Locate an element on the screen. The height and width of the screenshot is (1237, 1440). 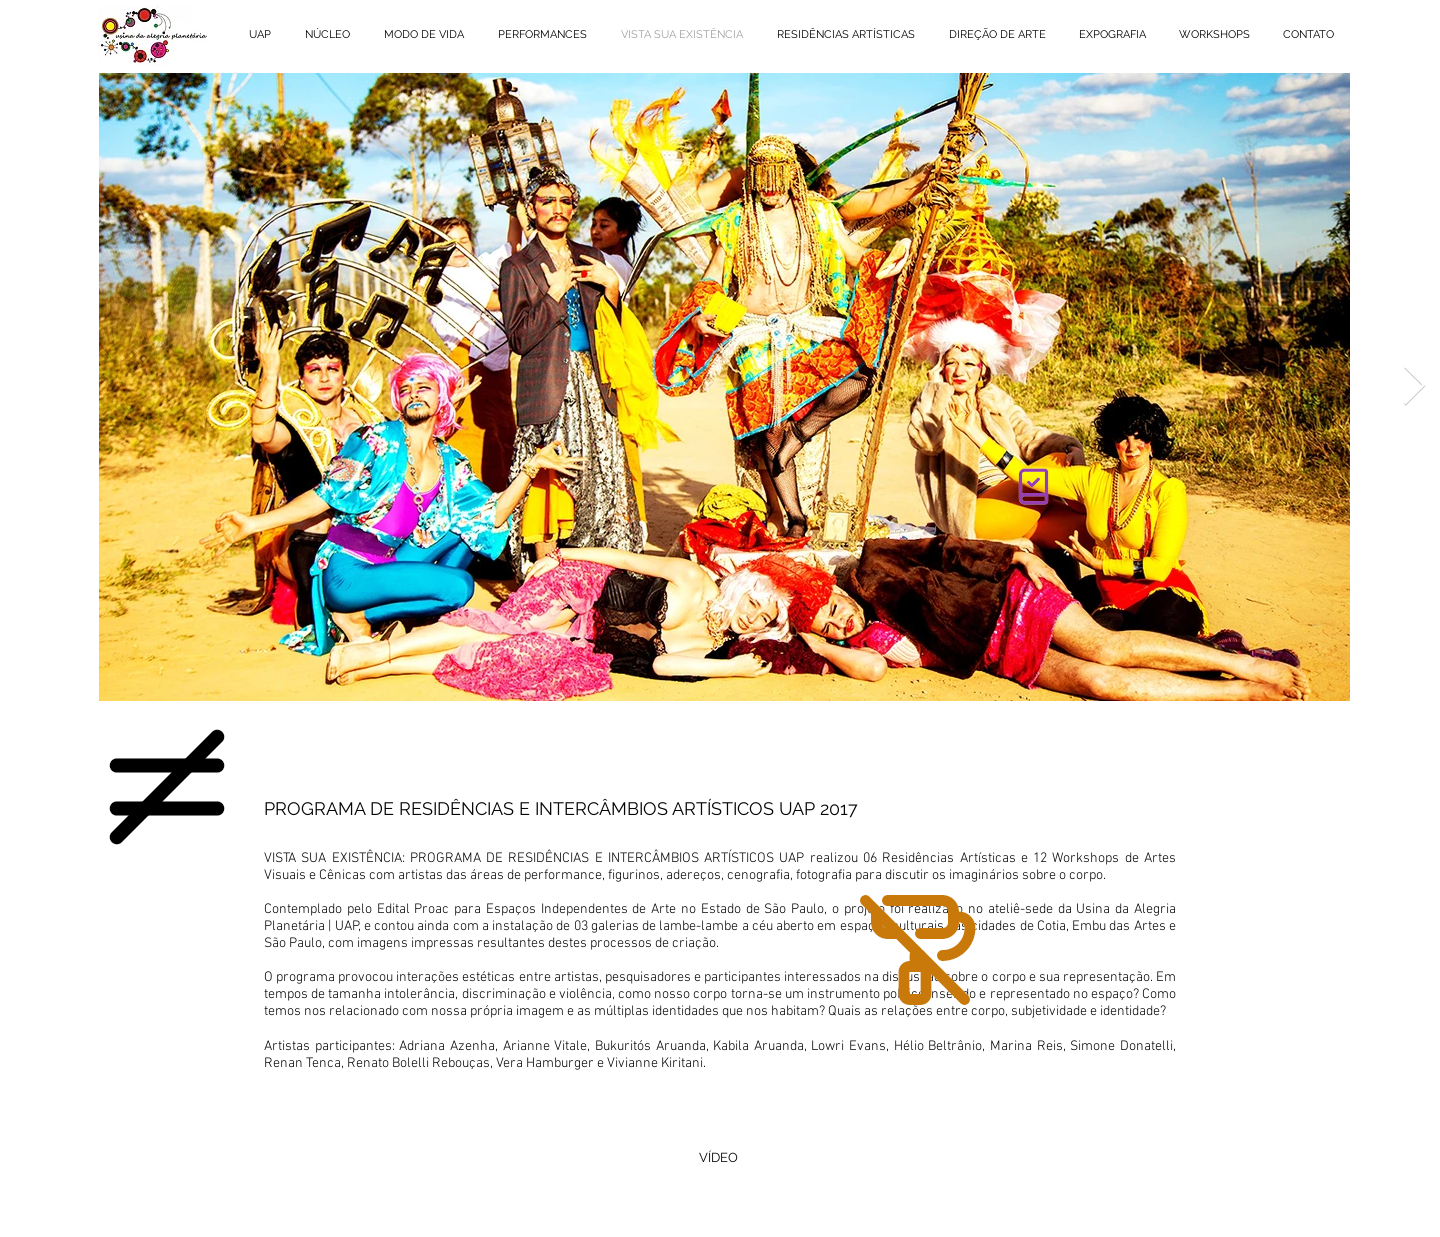
mark a book as read or completed is located at coordinates (1033, 486).